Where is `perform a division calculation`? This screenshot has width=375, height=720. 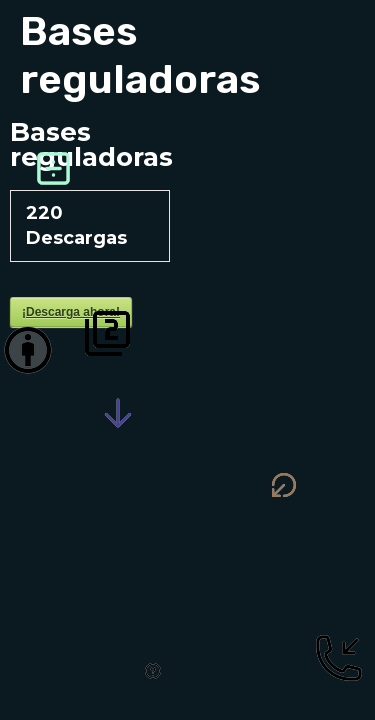
perform a division calculation is located at coordinates (53, 168).